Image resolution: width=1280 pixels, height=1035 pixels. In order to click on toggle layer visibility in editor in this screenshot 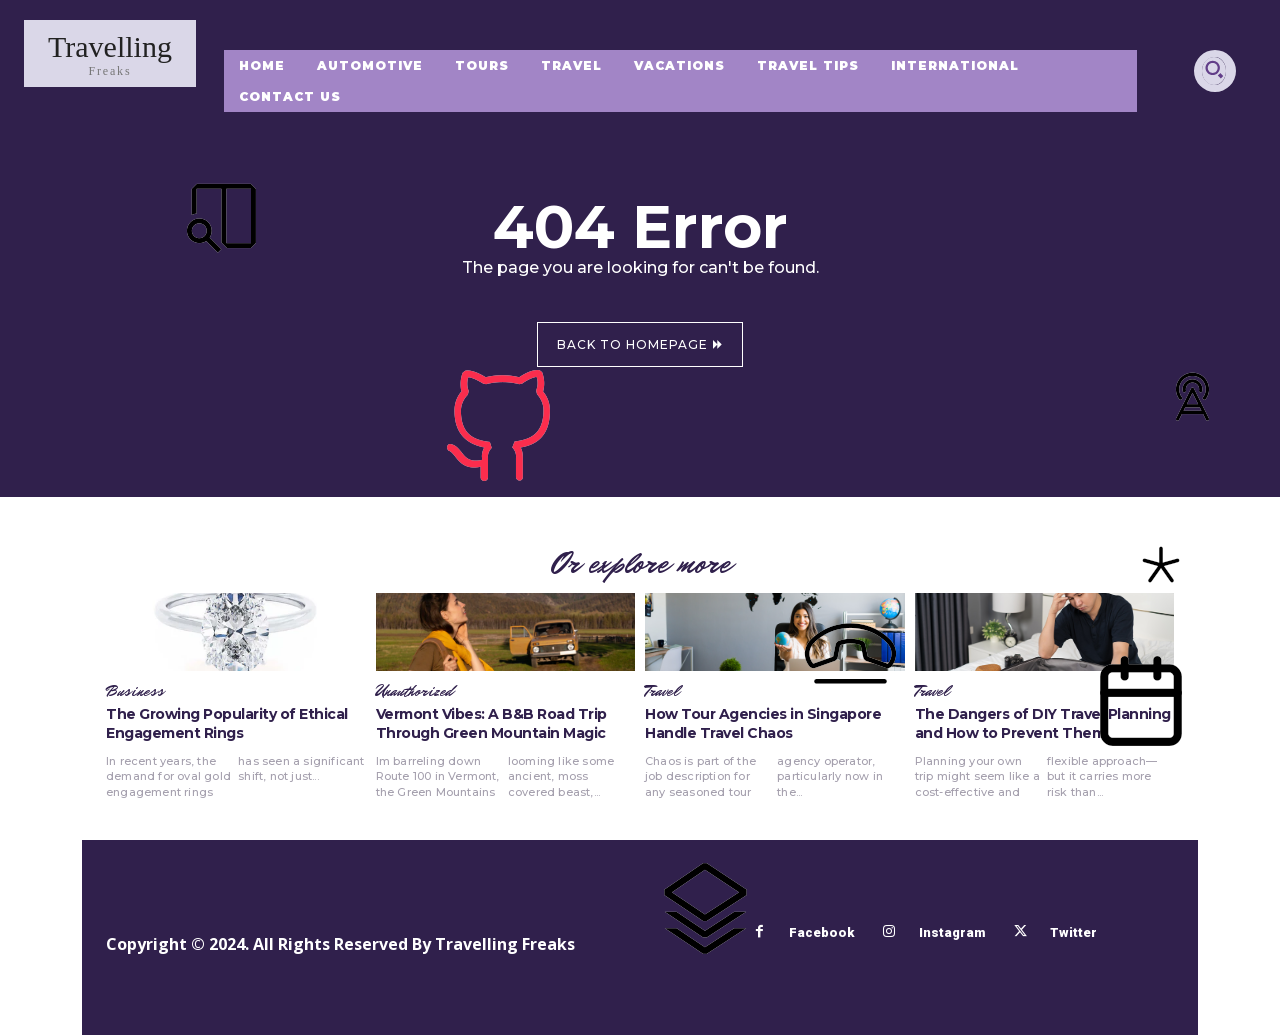, I will do `click(705, 908)`.